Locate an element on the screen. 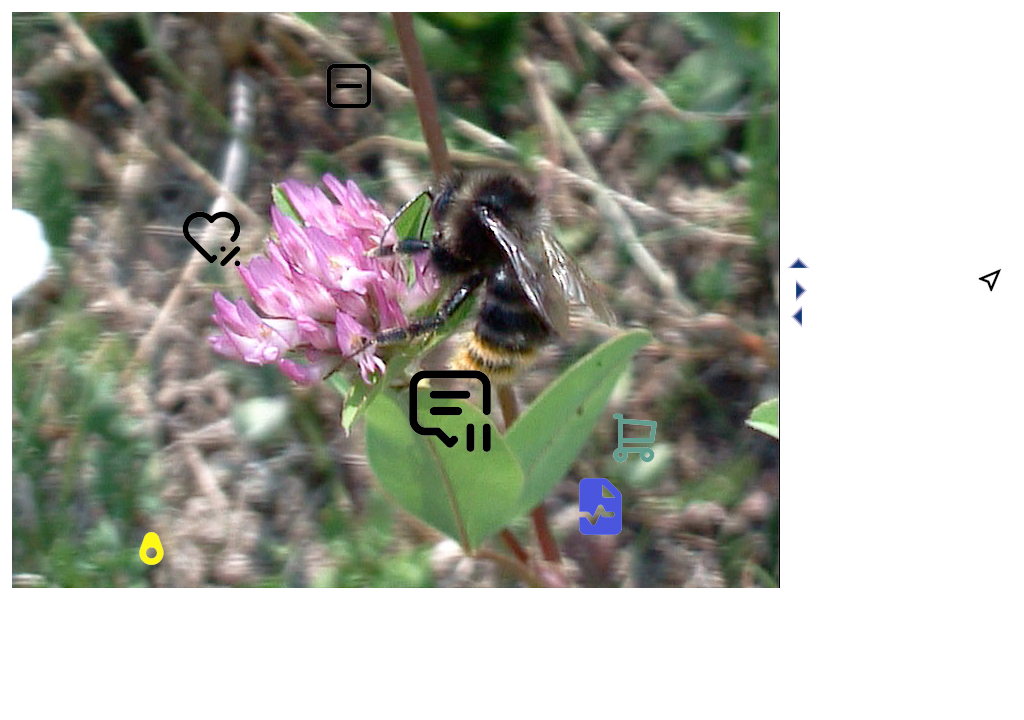 The height and width of the screenshot is (720, 1024). pause message notifications is located at coordinates (450, 407).